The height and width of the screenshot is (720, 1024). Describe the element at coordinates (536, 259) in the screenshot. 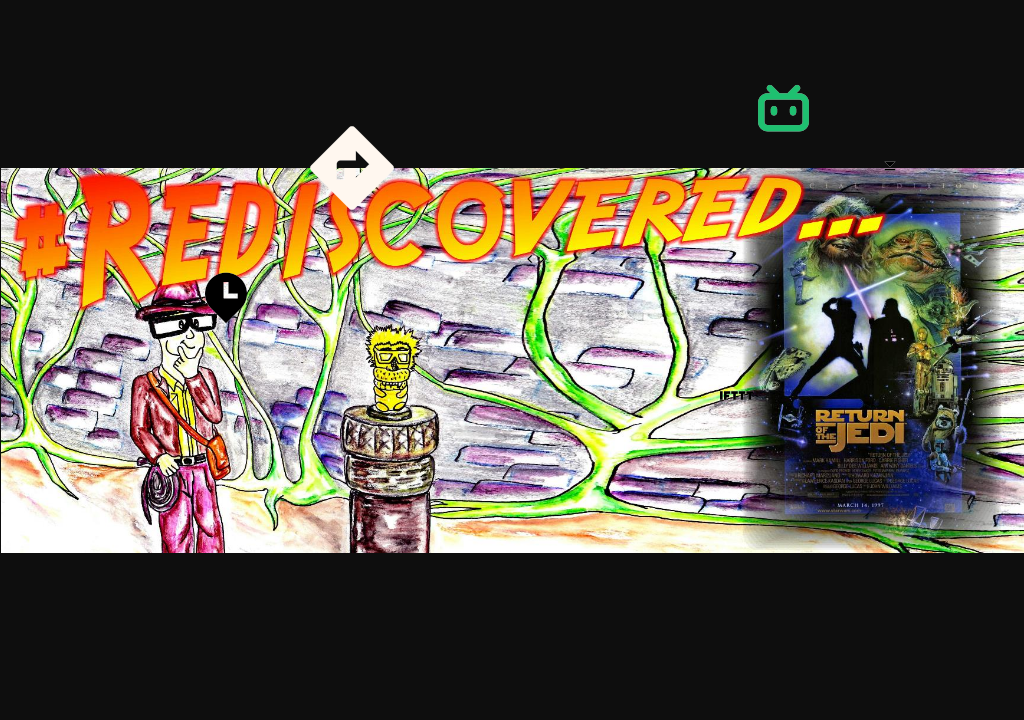

I see `view or edit source code` at that location.